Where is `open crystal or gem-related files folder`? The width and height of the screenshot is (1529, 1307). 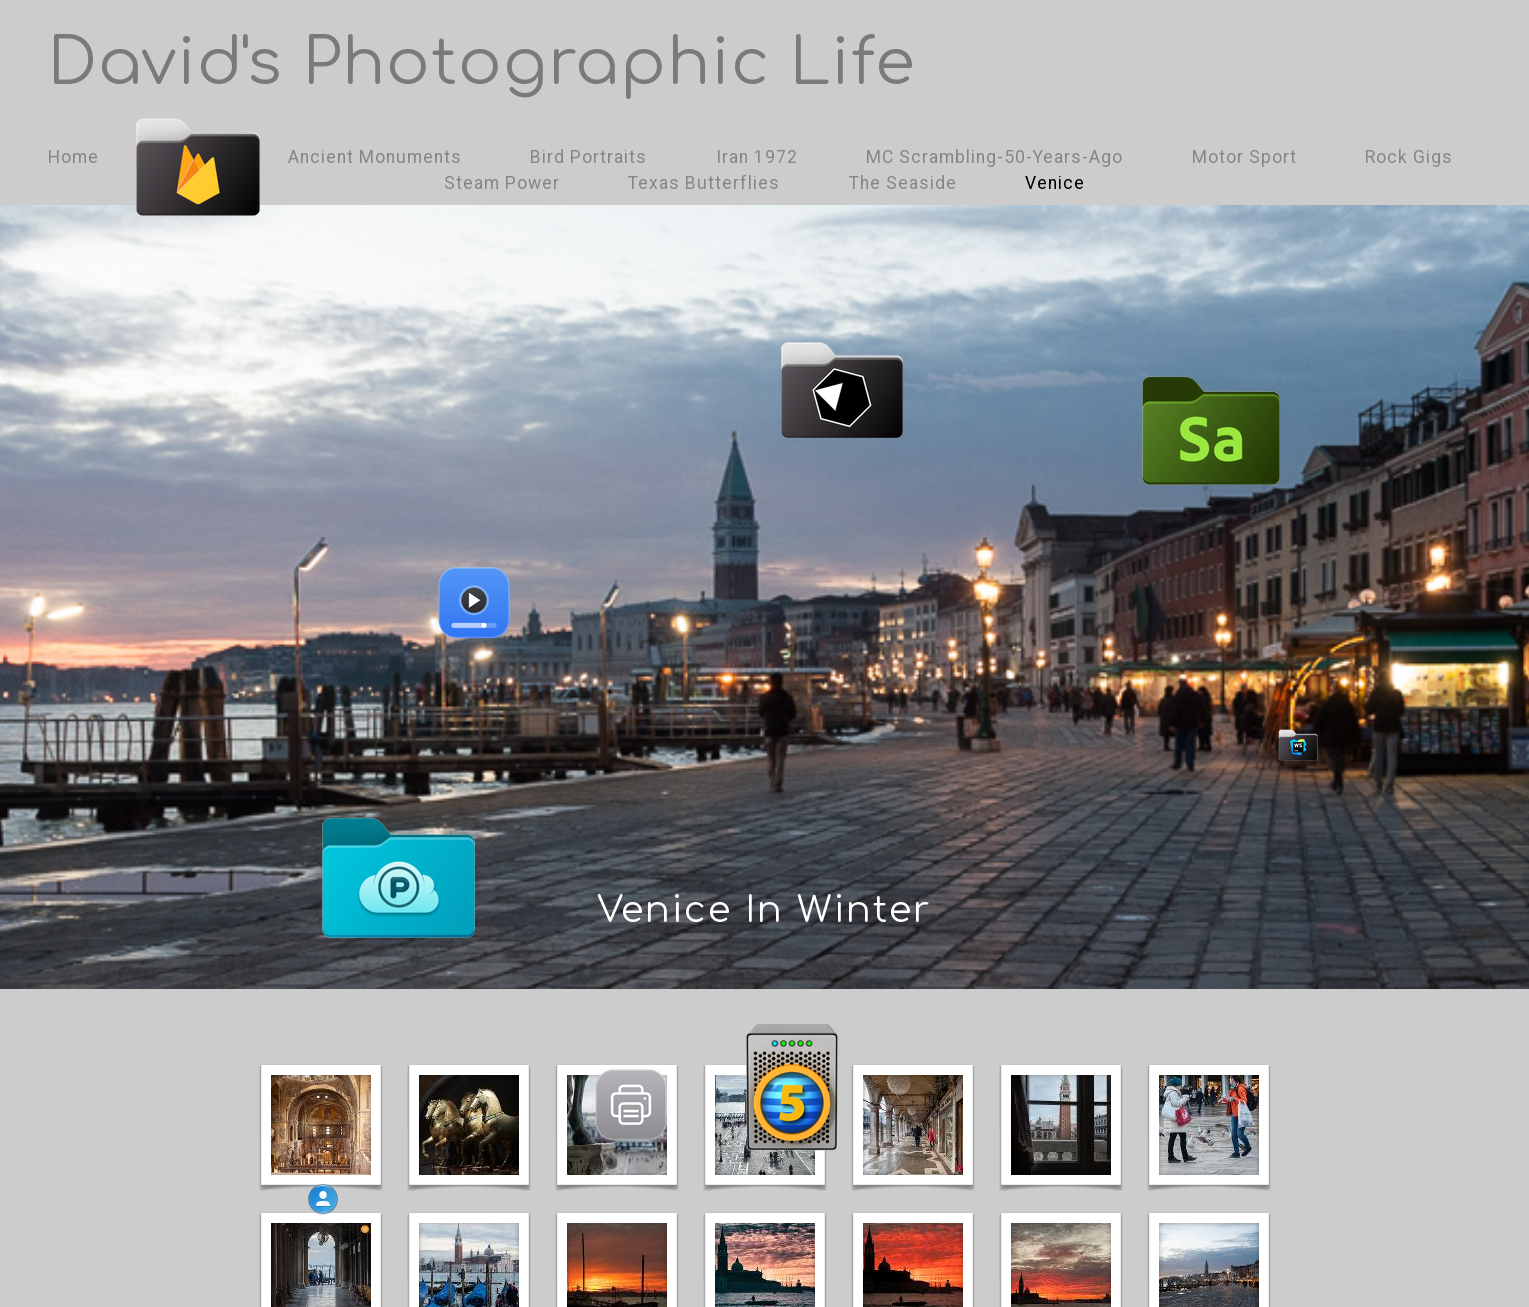
open crystal or gem-related files folder is located at coordinates (841, 393).